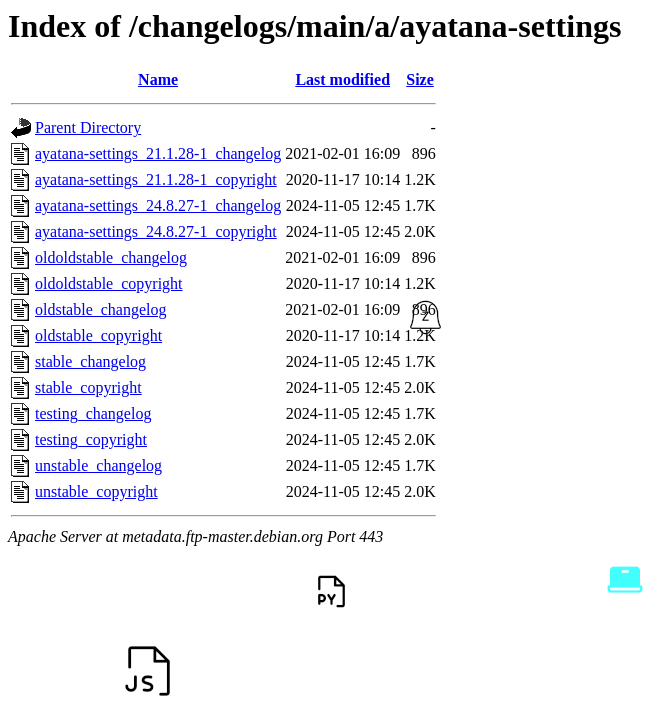 The image size is (657, 720). Describe the element at coordinates (331, 591) in the screenshot. I see `a python script or .py file` at that location.